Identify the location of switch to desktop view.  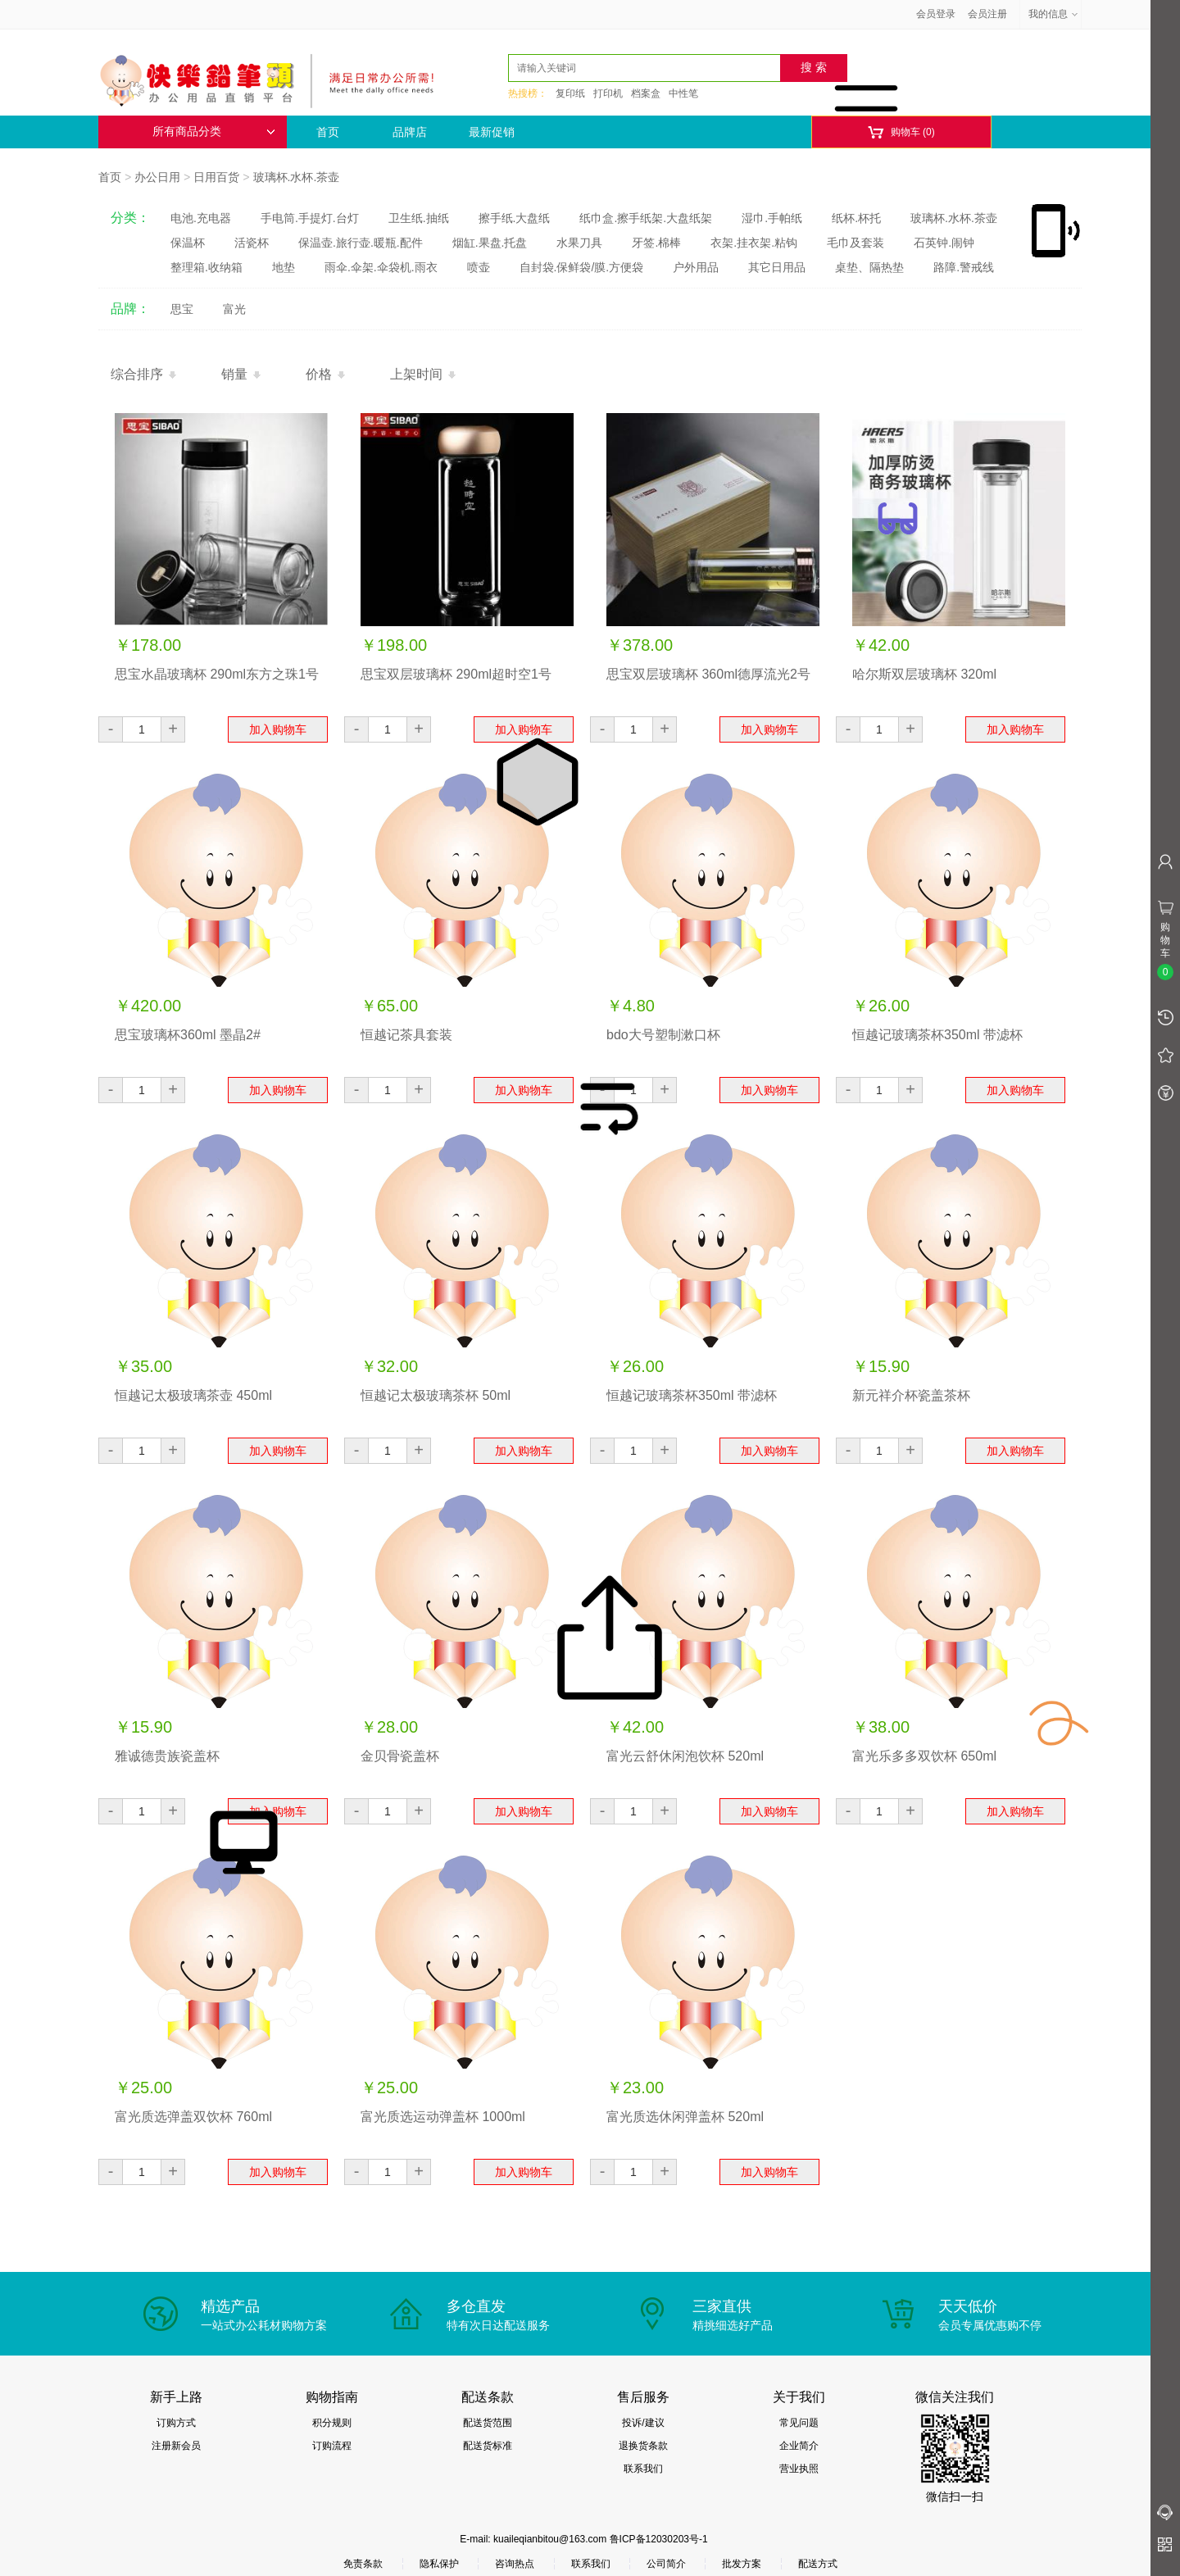
(243, 1840).